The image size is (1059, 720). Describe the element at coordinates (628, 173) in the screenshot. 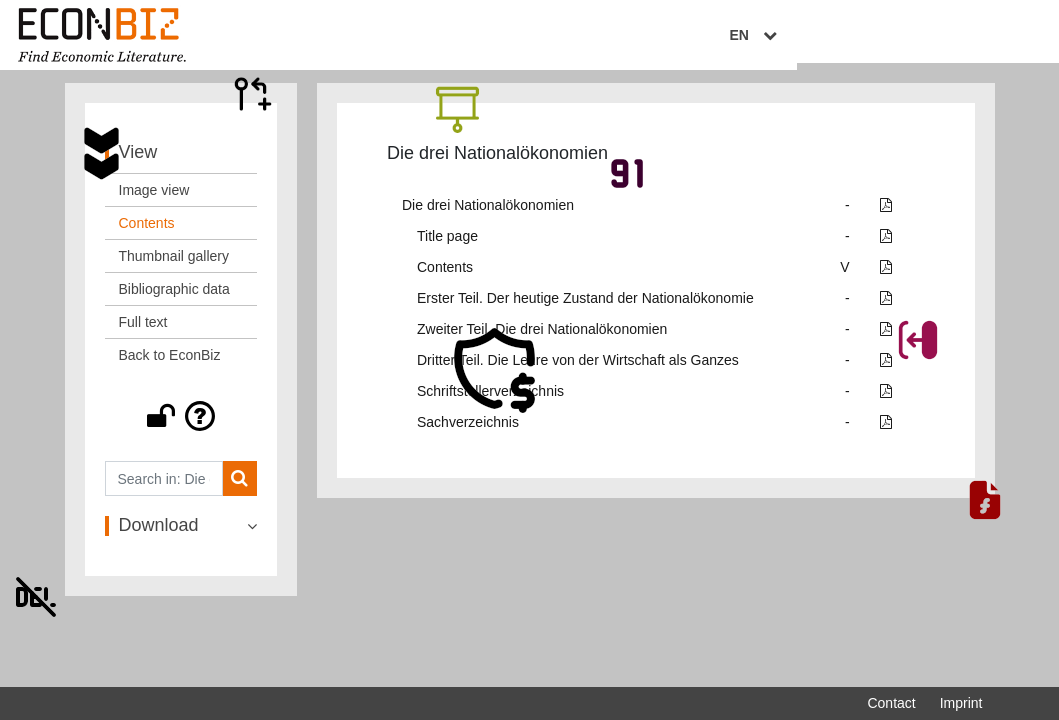

I see `indicates 91 unread notifications or items` at that location.